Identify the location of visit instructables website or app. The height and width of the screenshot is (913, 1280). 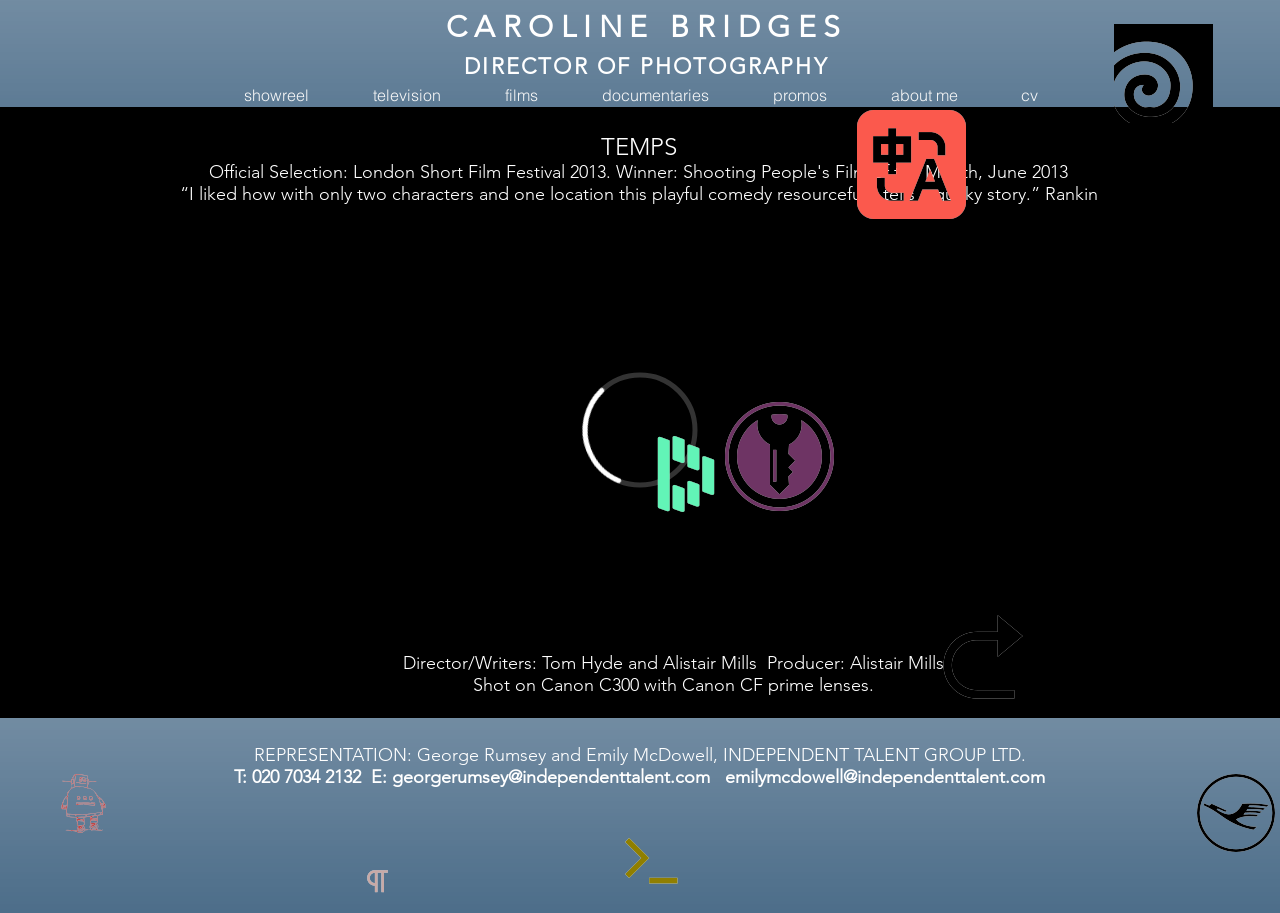
(83, 803).